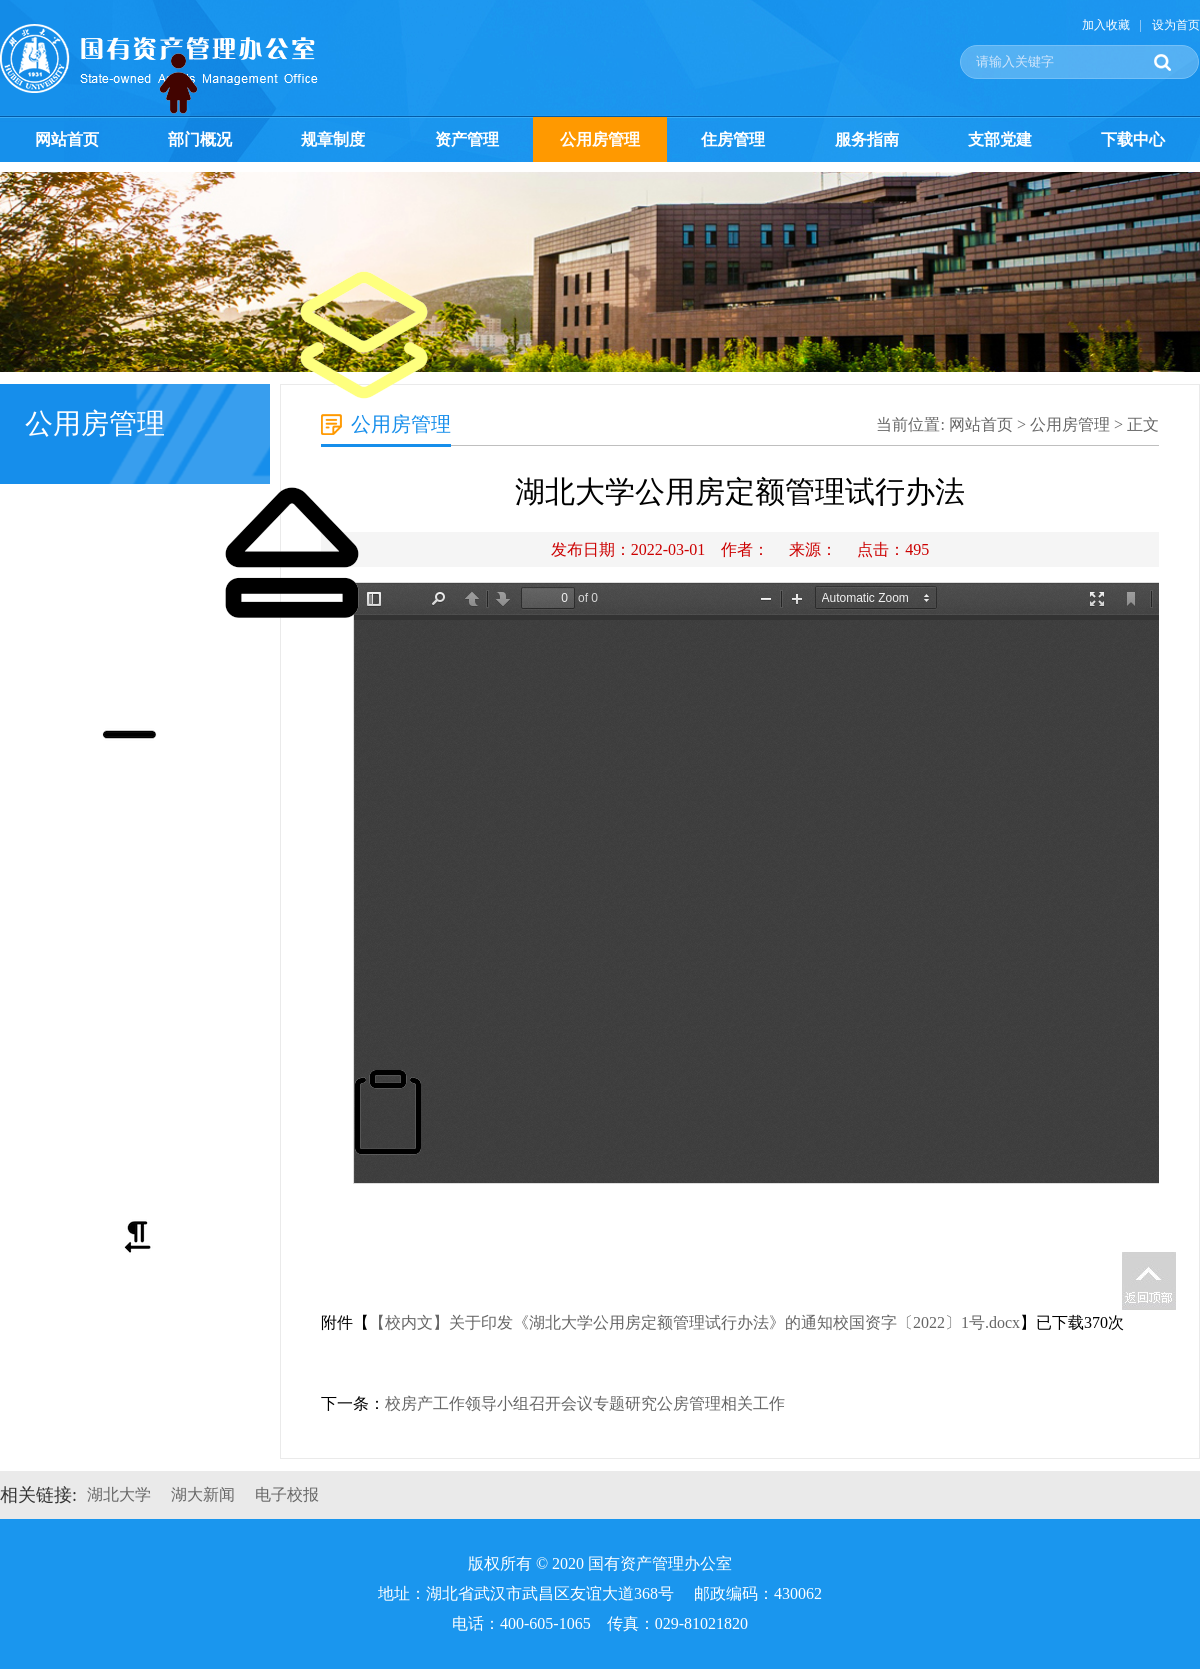  What do you see at coordinates (292, 562) in the screenshot?
I see `eject media or removable device` at bounding box center [292, 562].